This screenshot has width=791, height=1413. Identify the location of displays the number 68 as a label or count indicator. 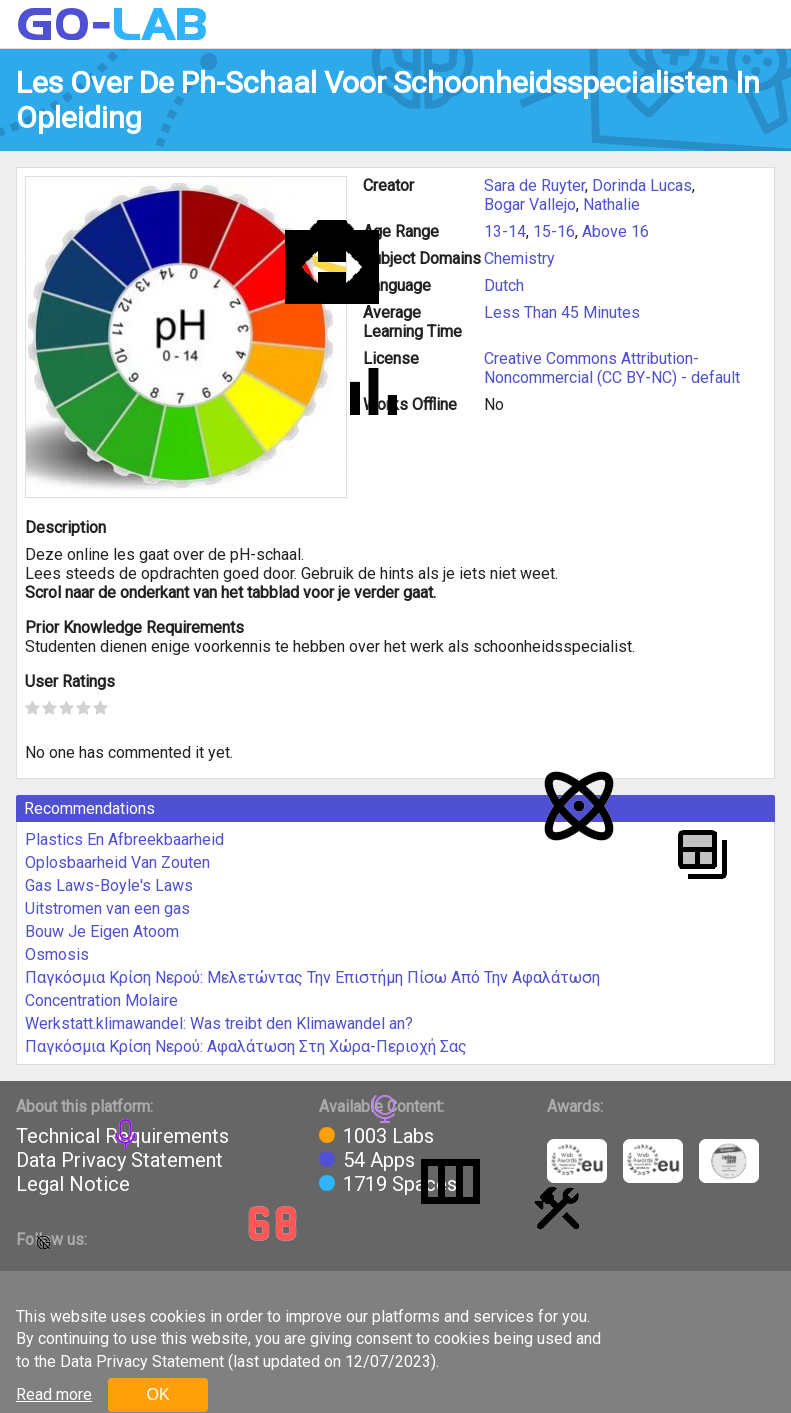
(272, 1223).